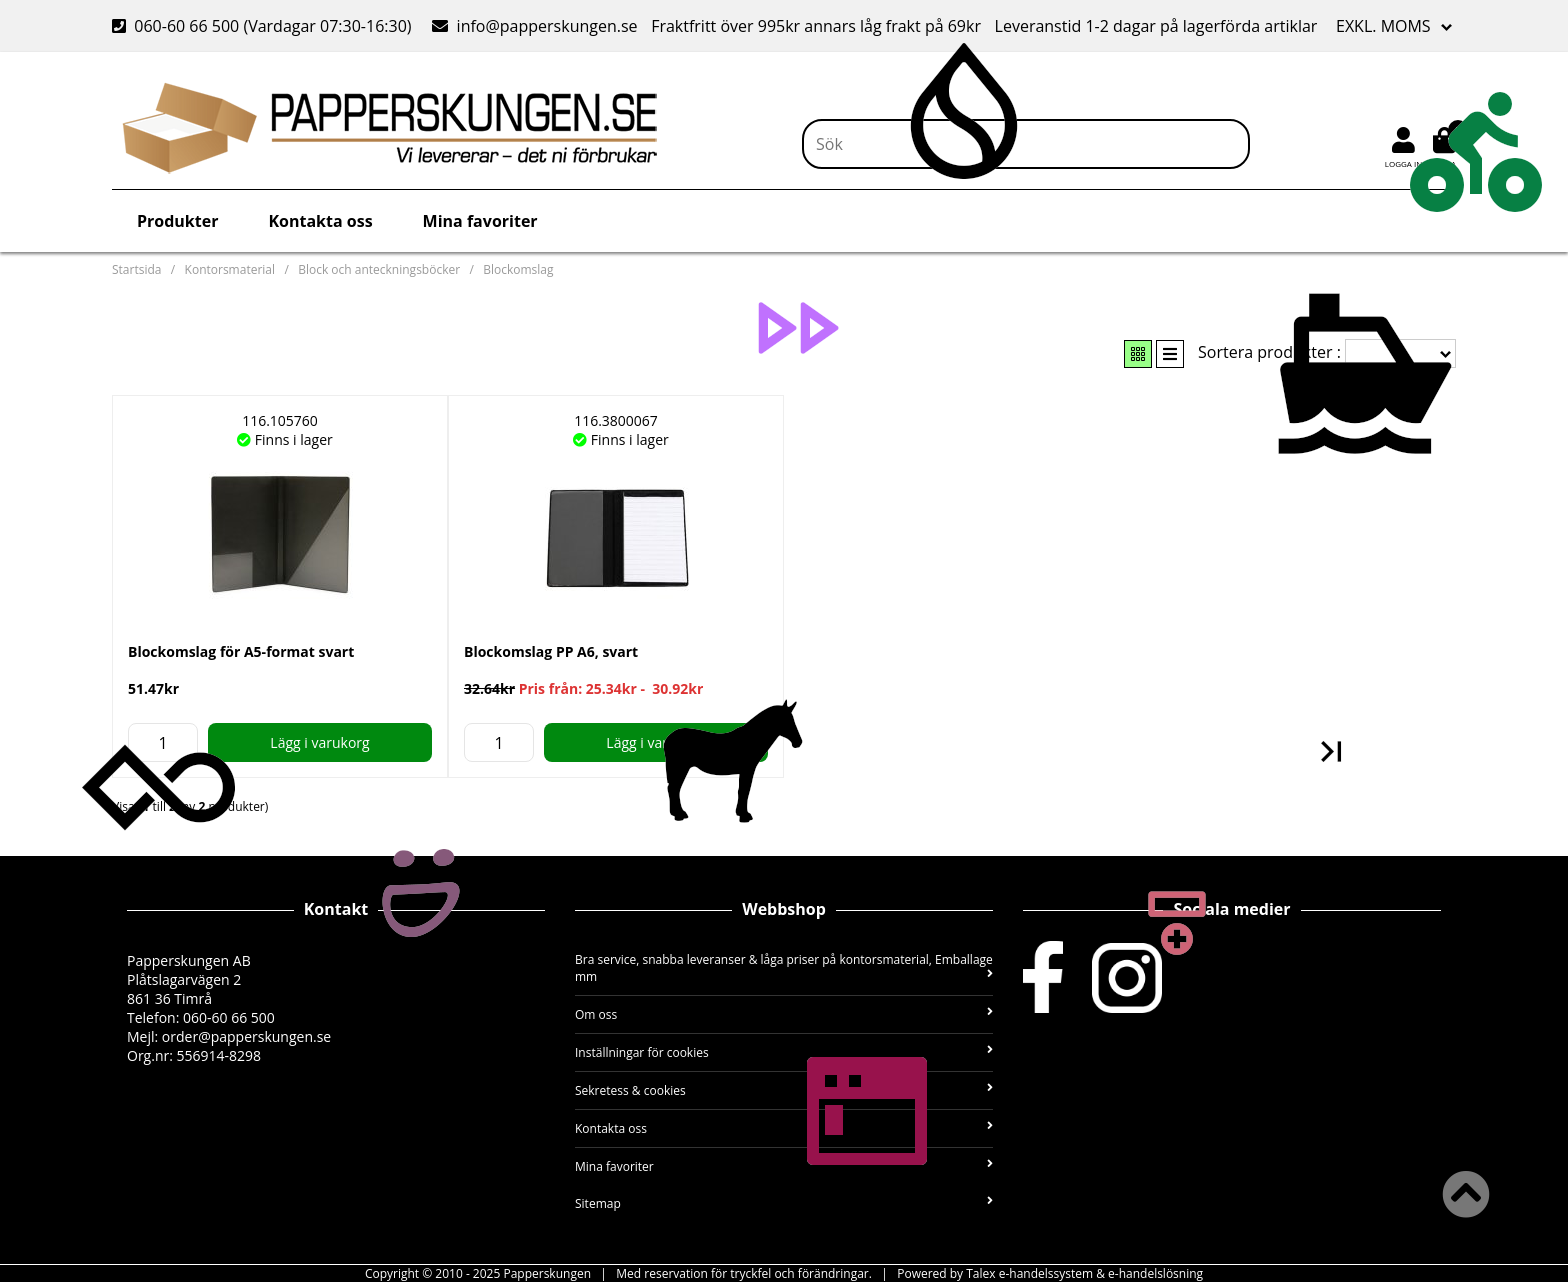 The height and width of the screenshot is (1282, 1568). What do you see at coordinates (1332, 751) in the screenshot?
I see `skip to the end of a track or playlist` at bounding box center [1332, 751].